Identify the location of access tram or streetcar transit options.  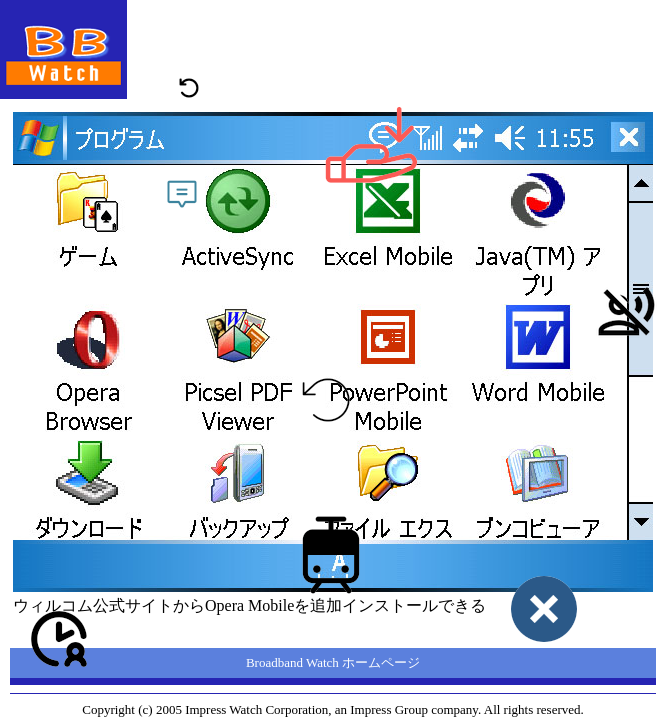
(331, 555).